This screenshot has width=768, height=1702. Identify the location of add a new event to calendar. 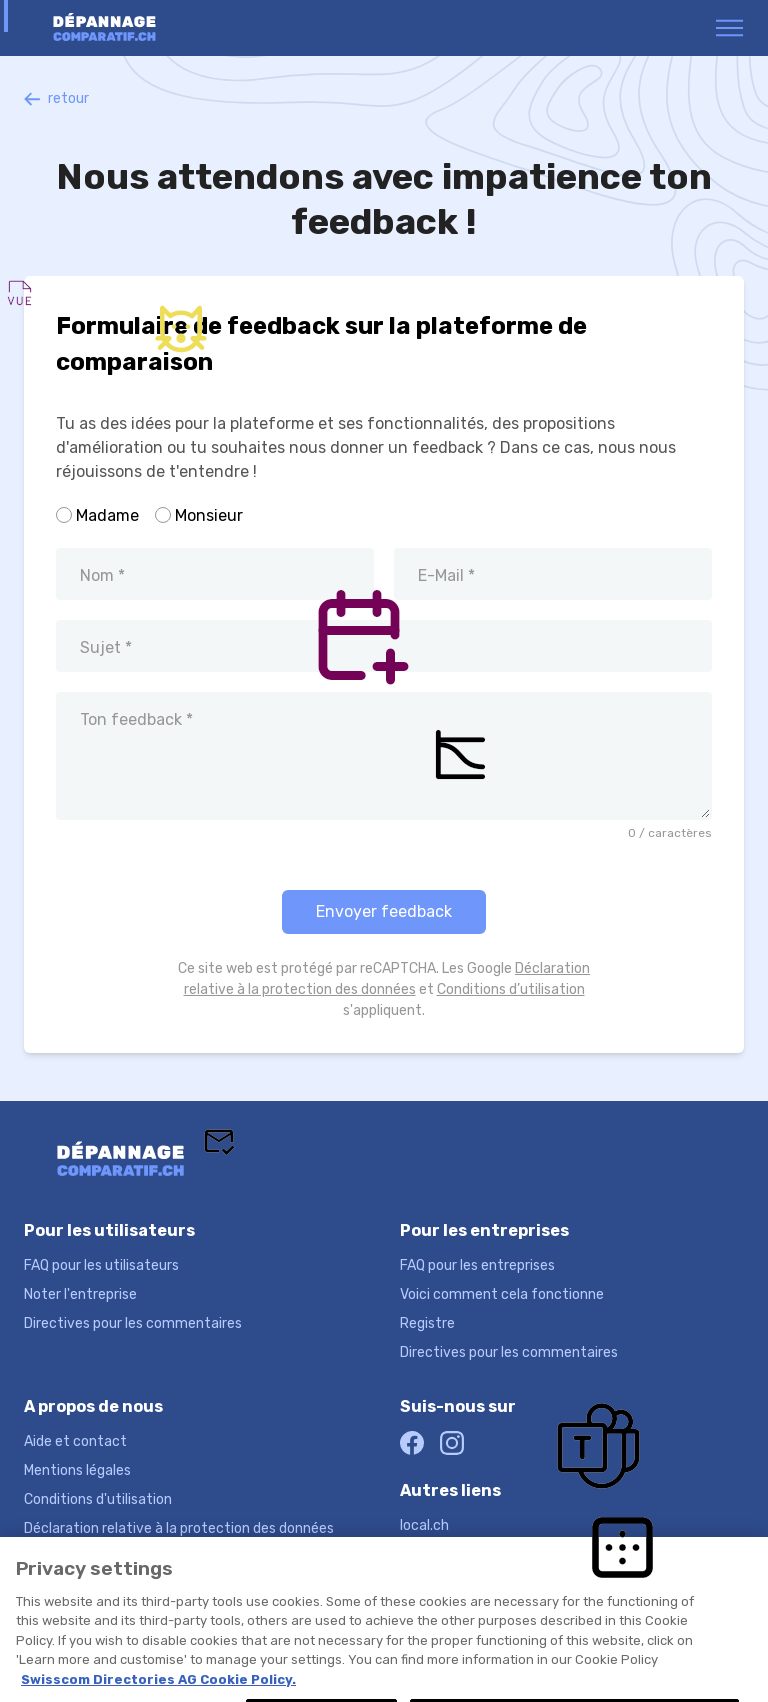
(359, 635).